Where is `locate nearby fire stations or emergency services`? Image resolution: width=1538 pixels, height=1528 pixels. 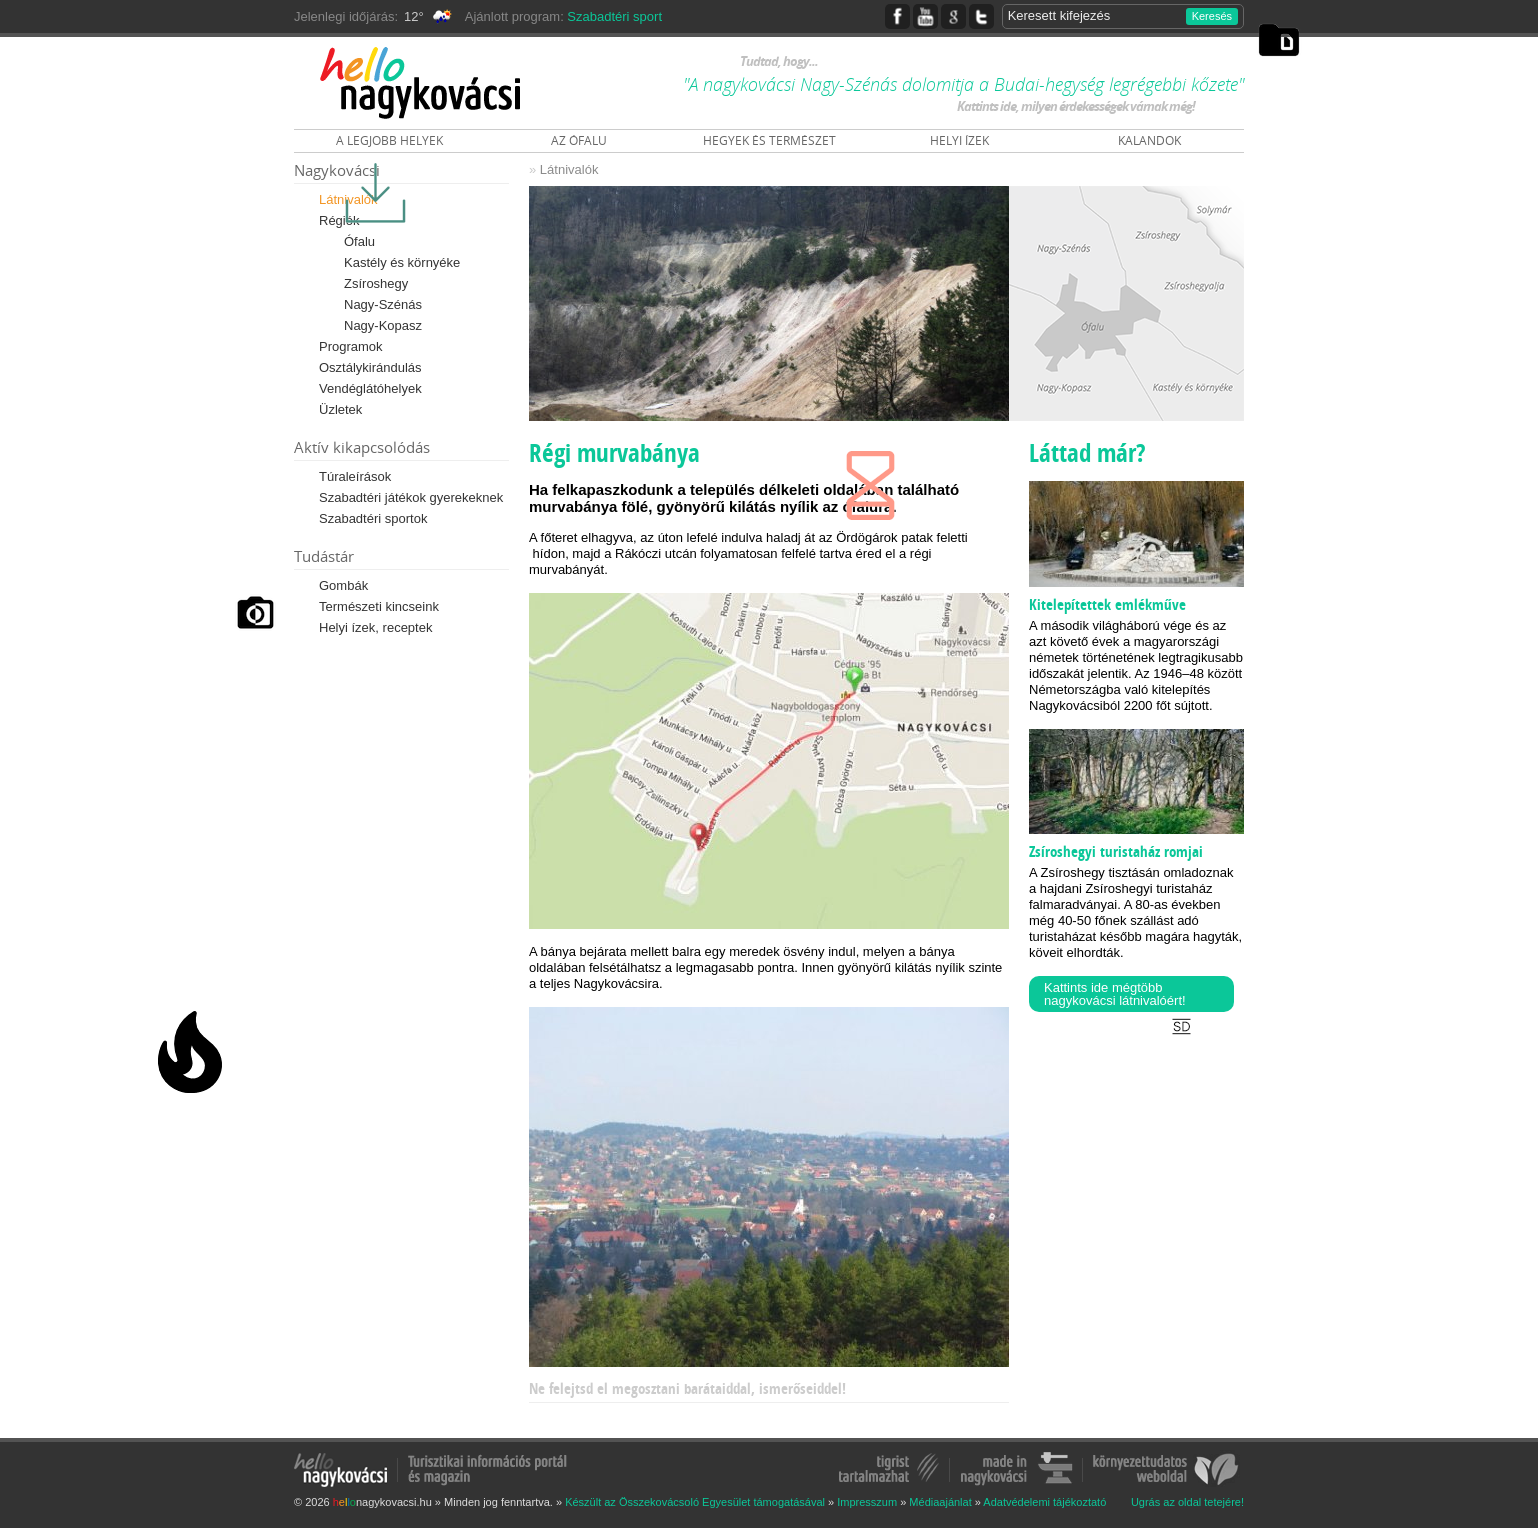 locate nearby fire stations or emergency services is located at coordinates (190, 1053).